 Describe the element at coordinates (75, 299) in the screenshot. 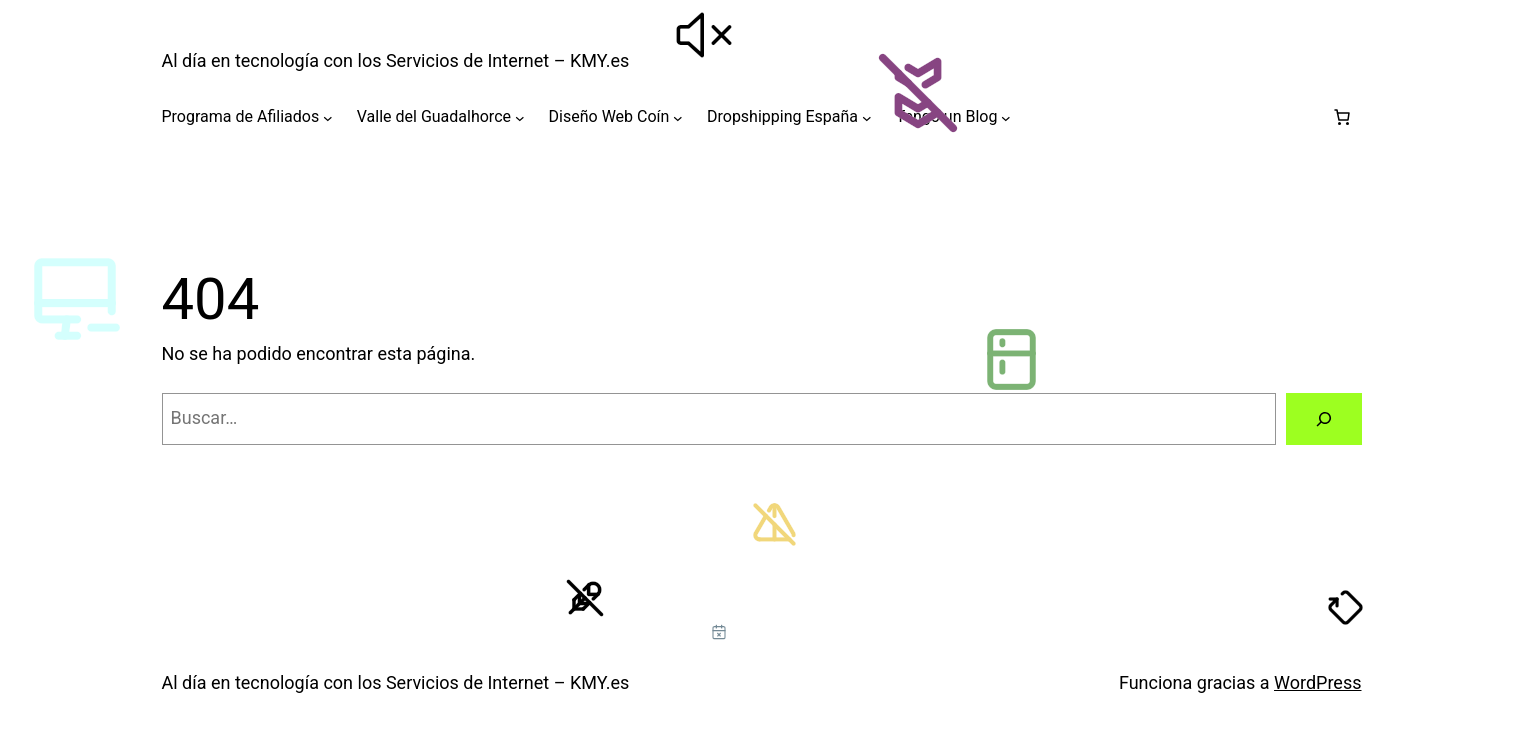

I see `remove a desktop device from your account` at that location.